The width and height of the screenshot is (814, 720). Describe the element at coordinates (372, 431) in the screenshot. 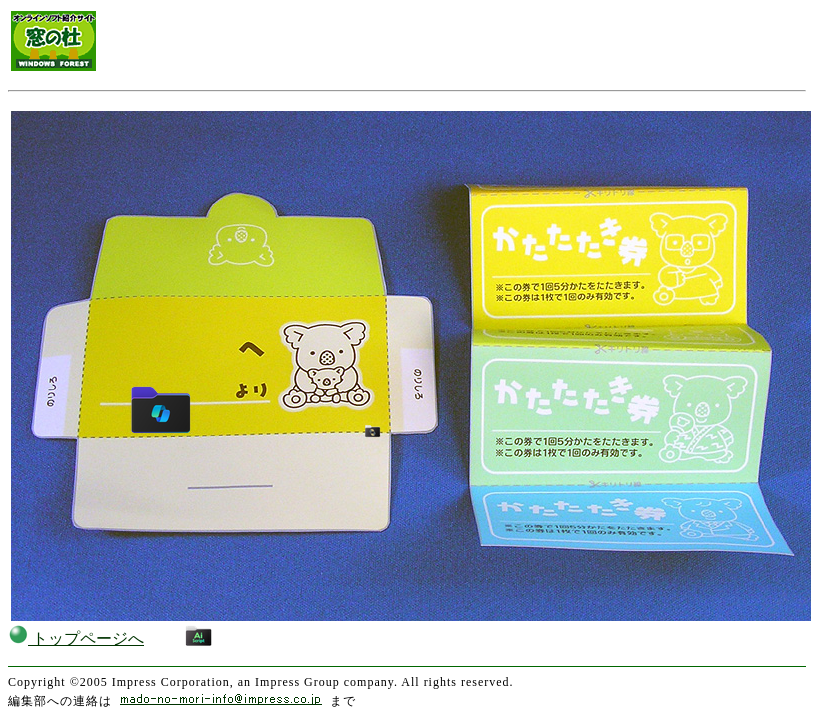

I see `open hibernate or sleep mode system folder` at that location.